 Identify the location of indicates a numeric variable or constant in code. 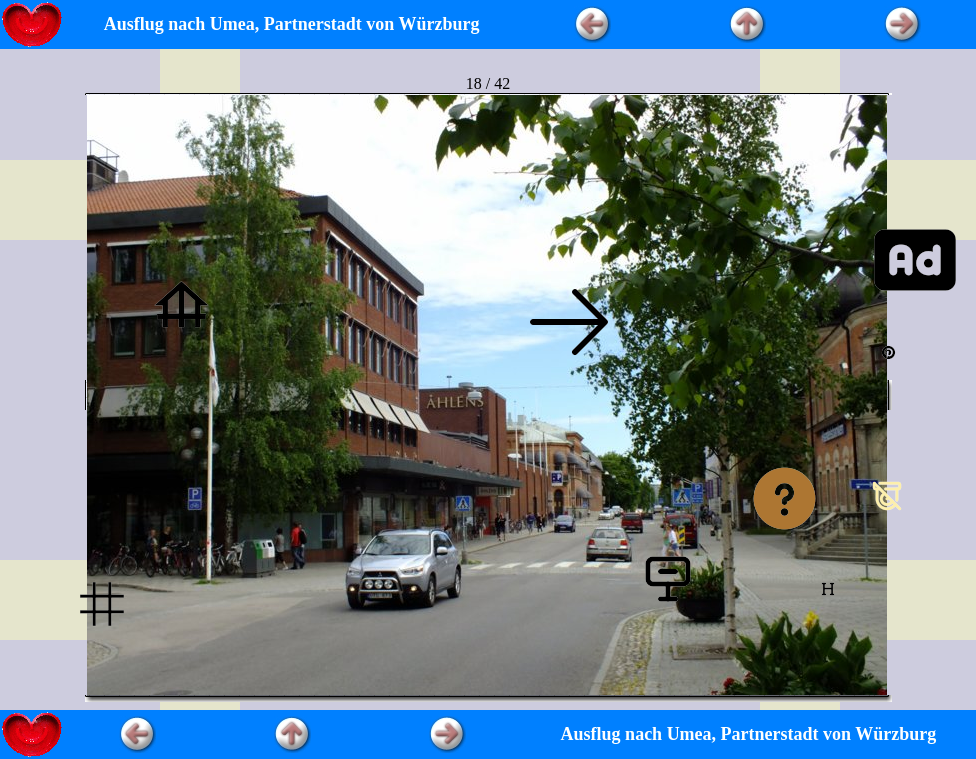
(102, 604).